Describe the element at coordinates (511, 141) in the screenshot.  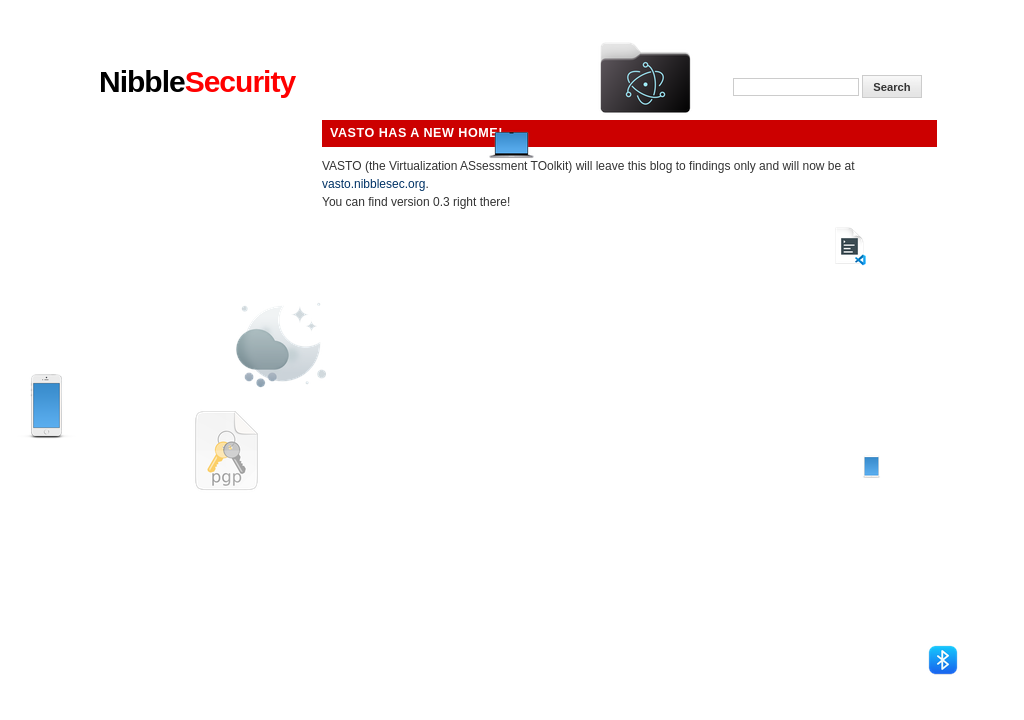
I see `represents this macbook pro device in system settings` at that location.